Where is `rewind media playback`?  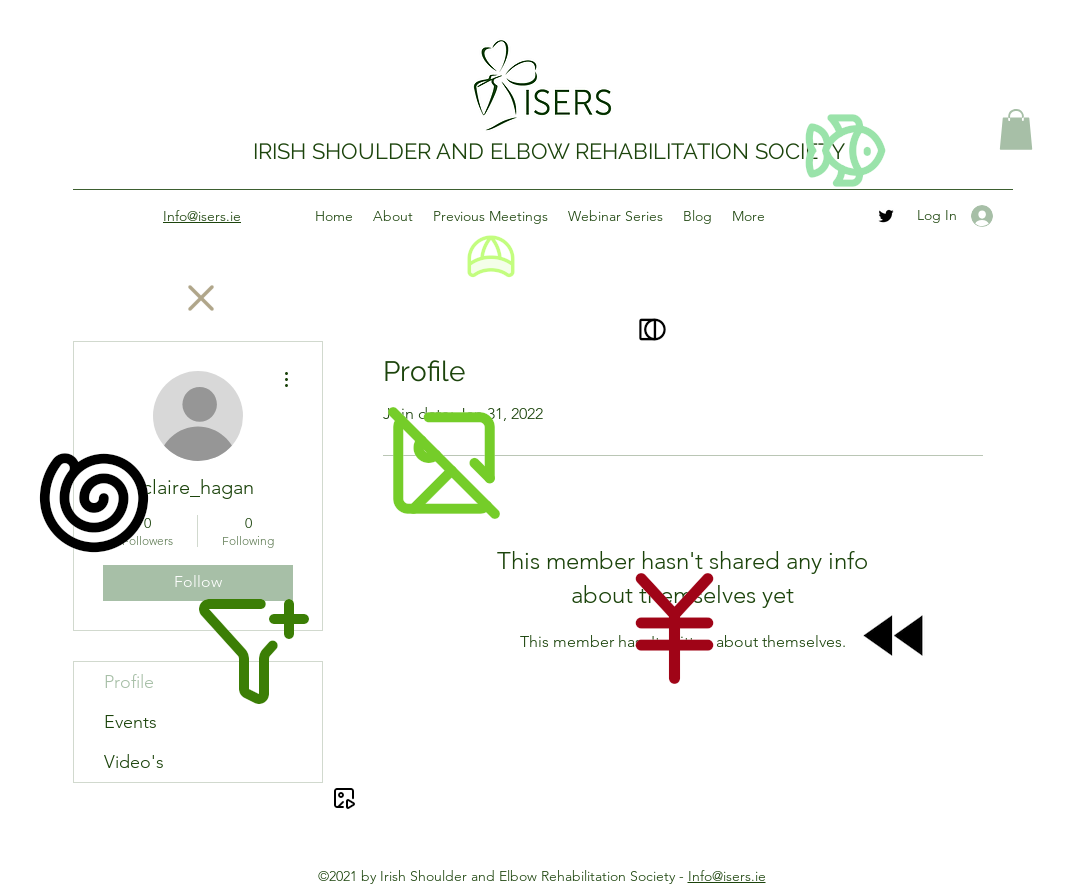 rewind media playback is located at coordinates (895, 635).